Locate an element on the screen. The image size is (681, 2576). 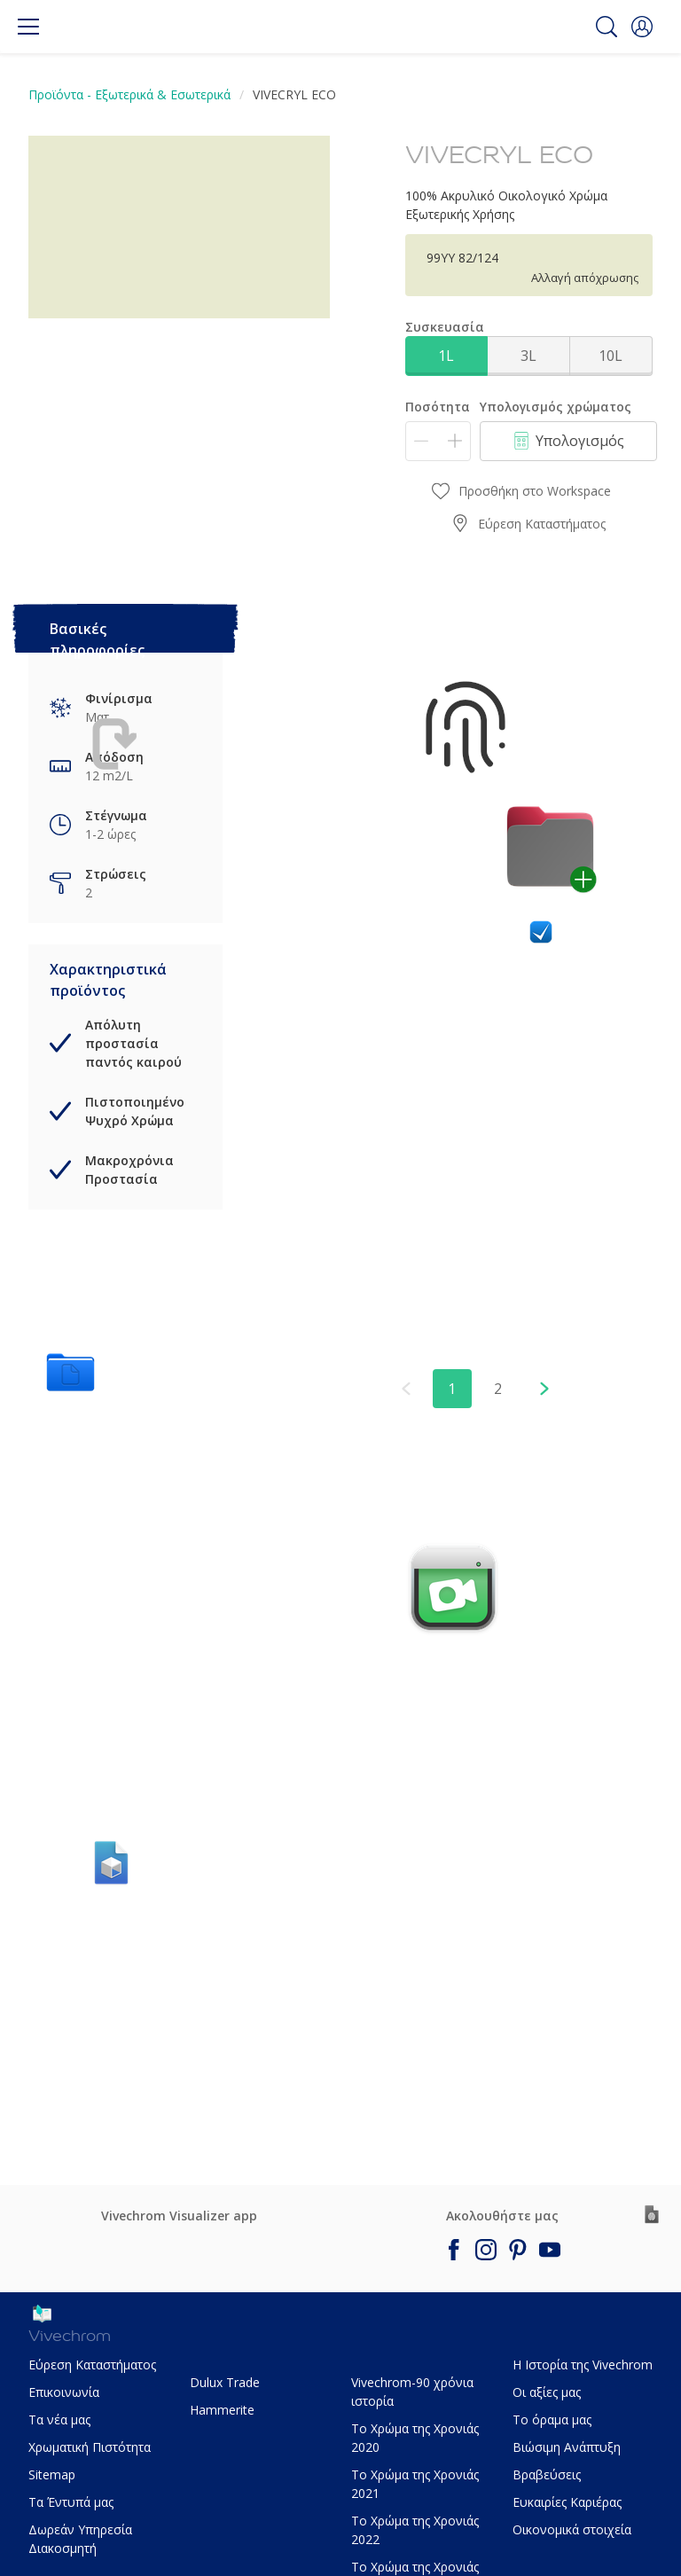
authenticate with fingerprint is located at coordinates (466, 727).